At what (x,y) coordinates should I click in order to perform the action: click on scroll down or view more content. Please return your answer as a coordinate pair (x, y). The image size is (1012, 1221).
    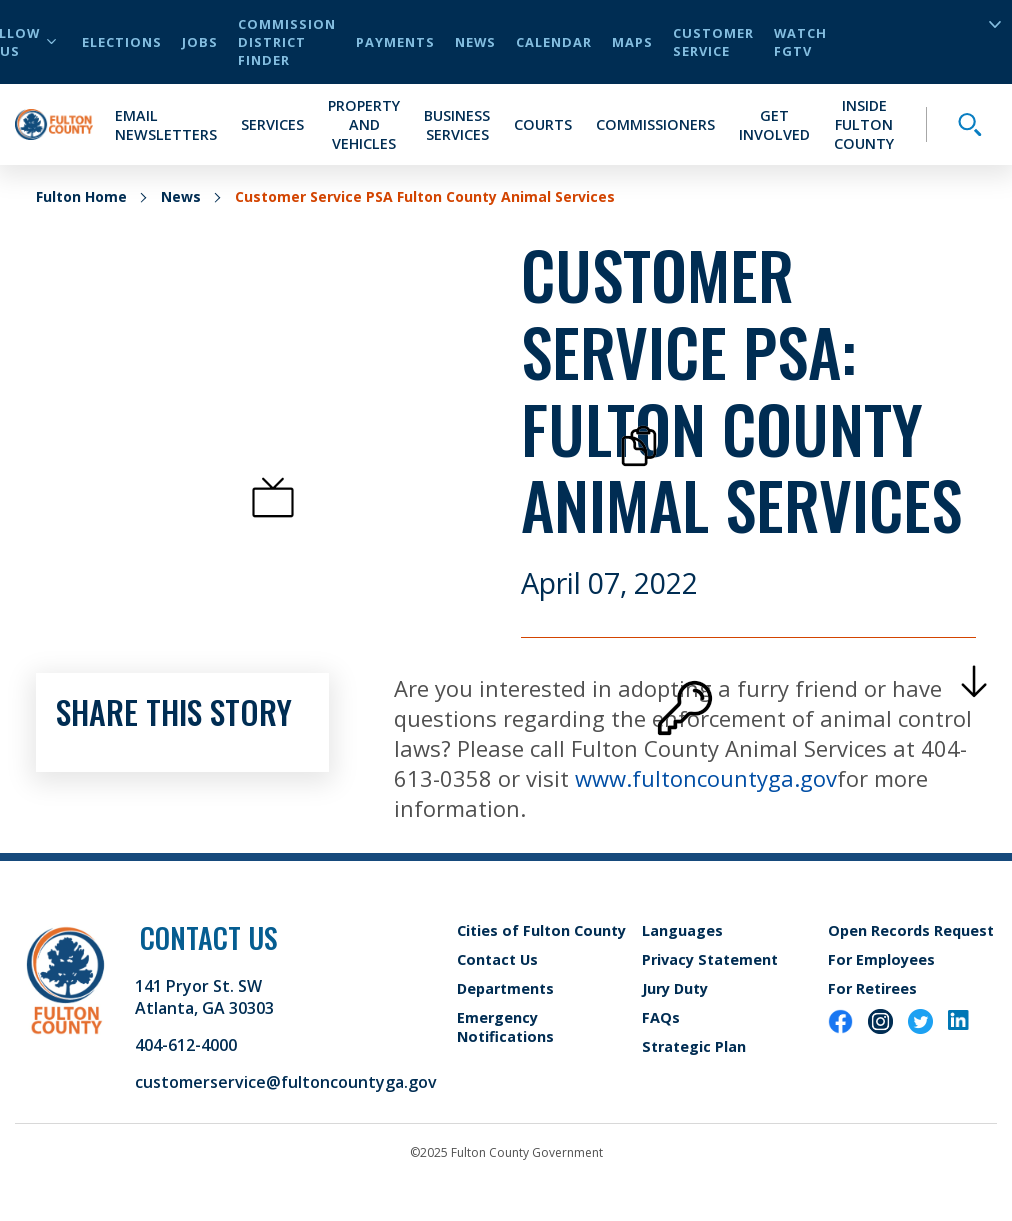
    Looking at the image, I should click on (974, 681).